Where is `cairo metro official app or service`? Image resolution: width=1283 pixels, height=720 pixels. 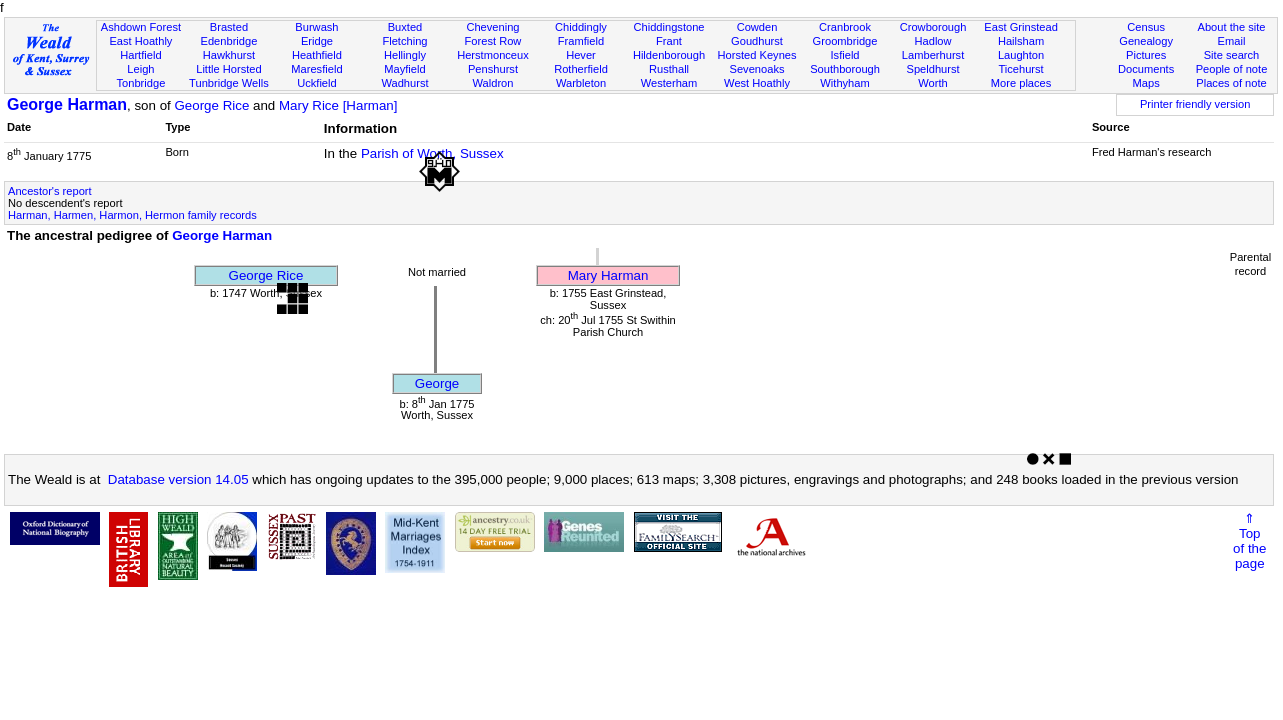
cairo metro official app or service is located at coordinates (439, 171).